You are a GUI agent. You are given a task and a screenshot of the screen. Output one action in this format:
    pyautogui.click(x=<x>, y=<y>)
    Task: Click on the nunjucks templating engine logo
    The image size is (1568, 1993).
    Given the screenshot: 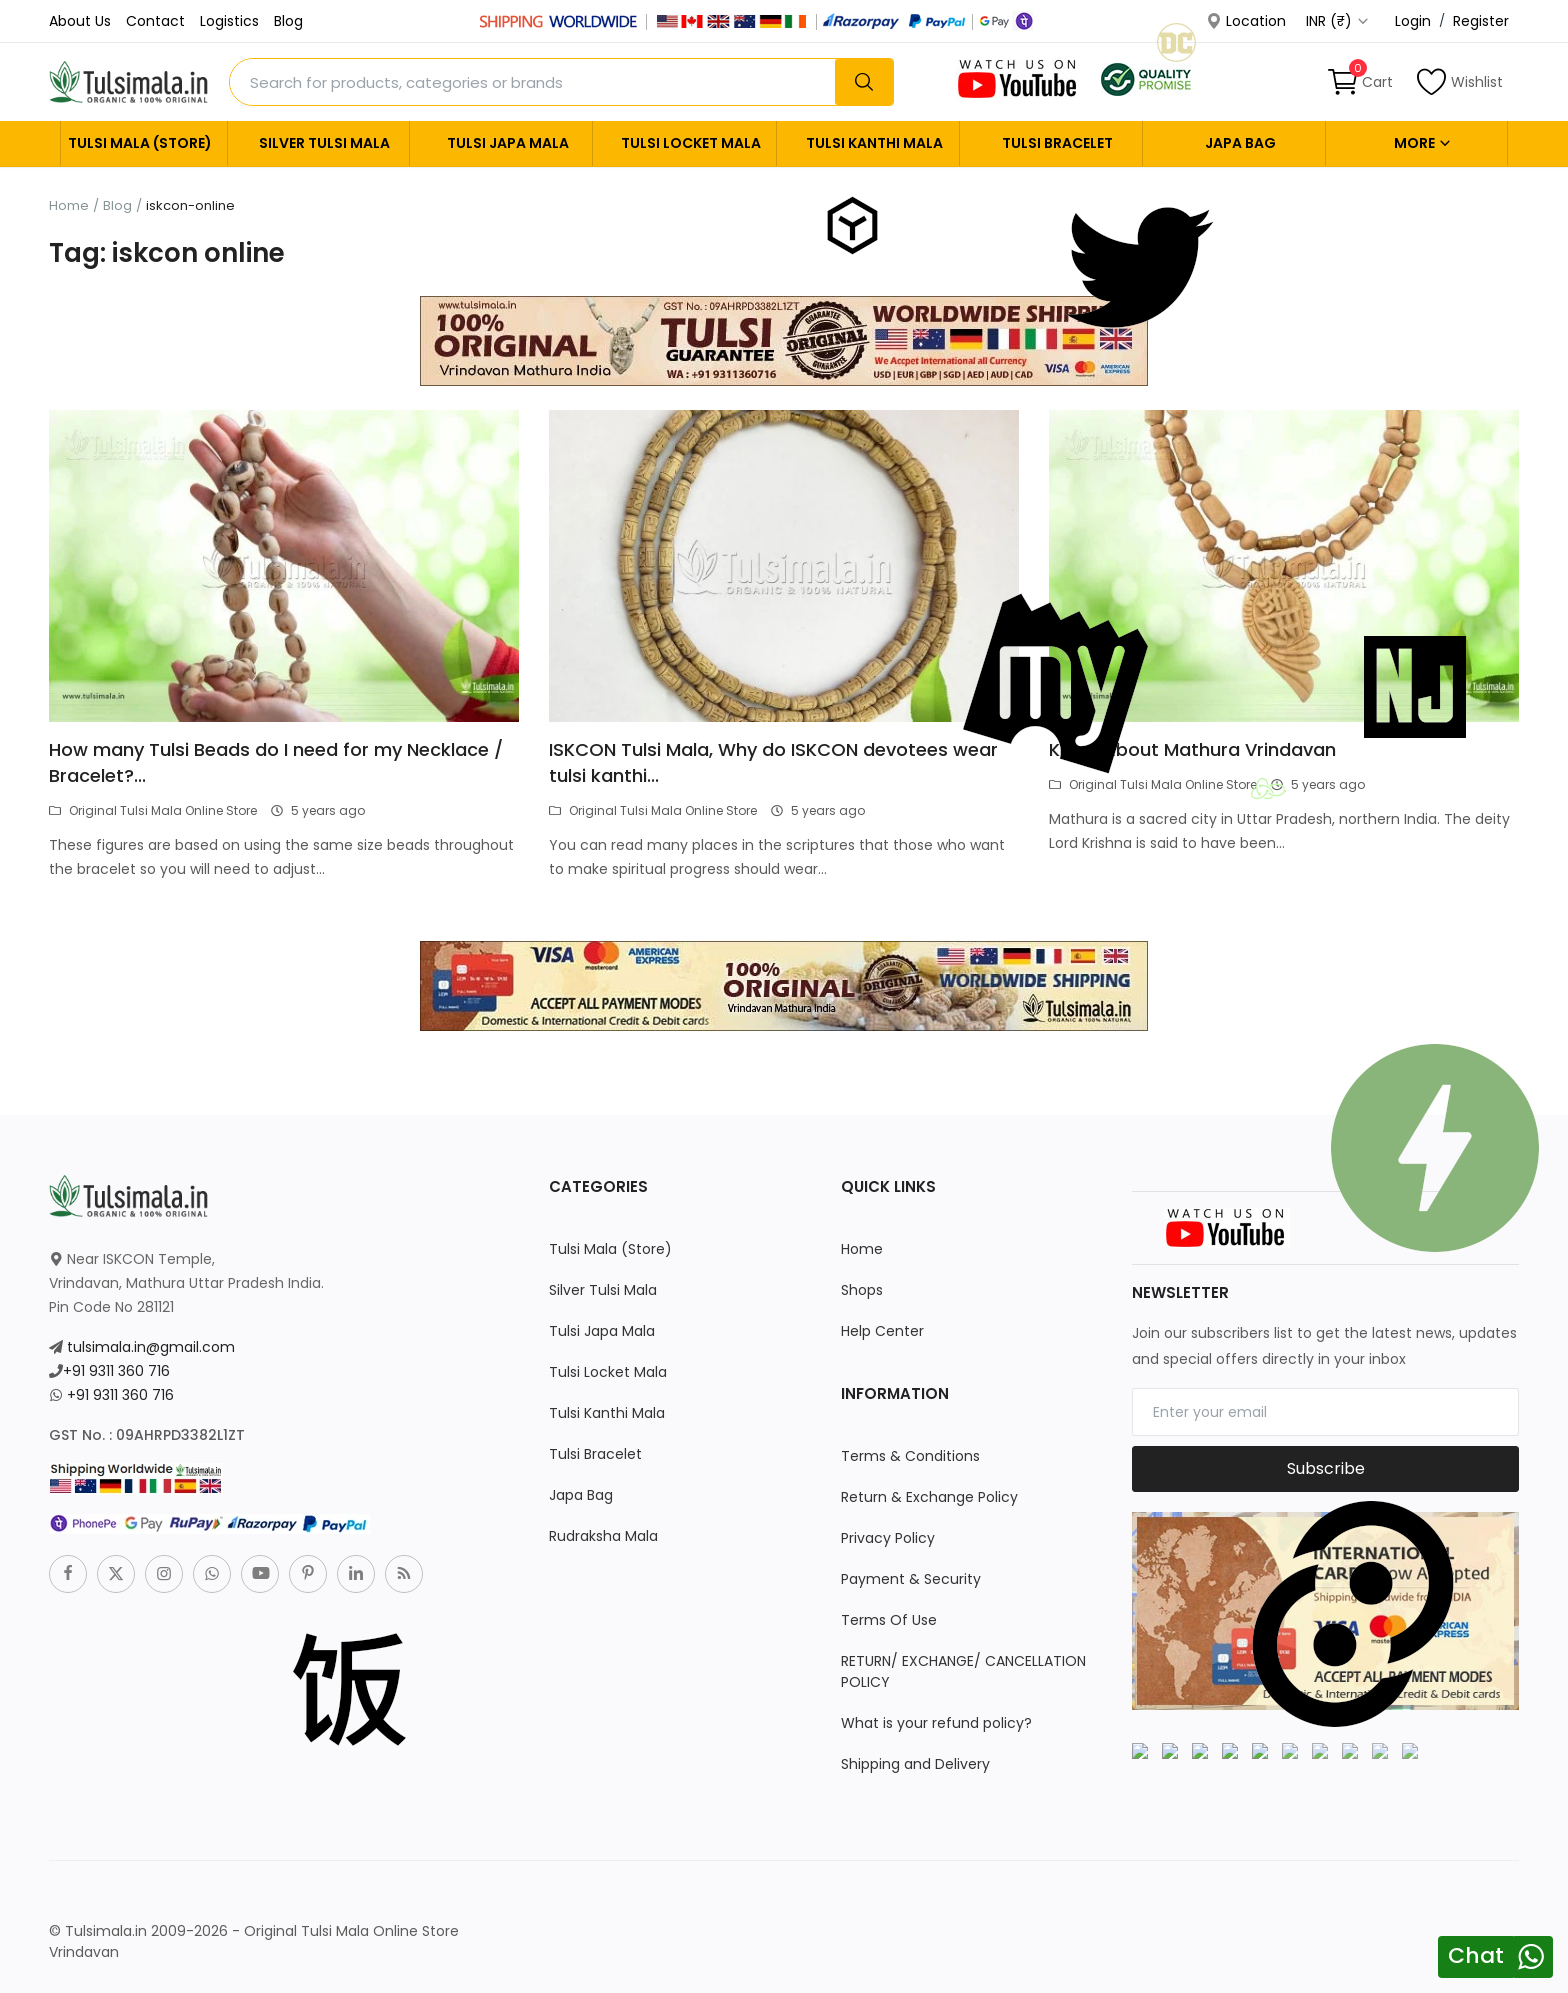 What is the action you would take?
    pyautogui.click(x=1415, y=687)
    